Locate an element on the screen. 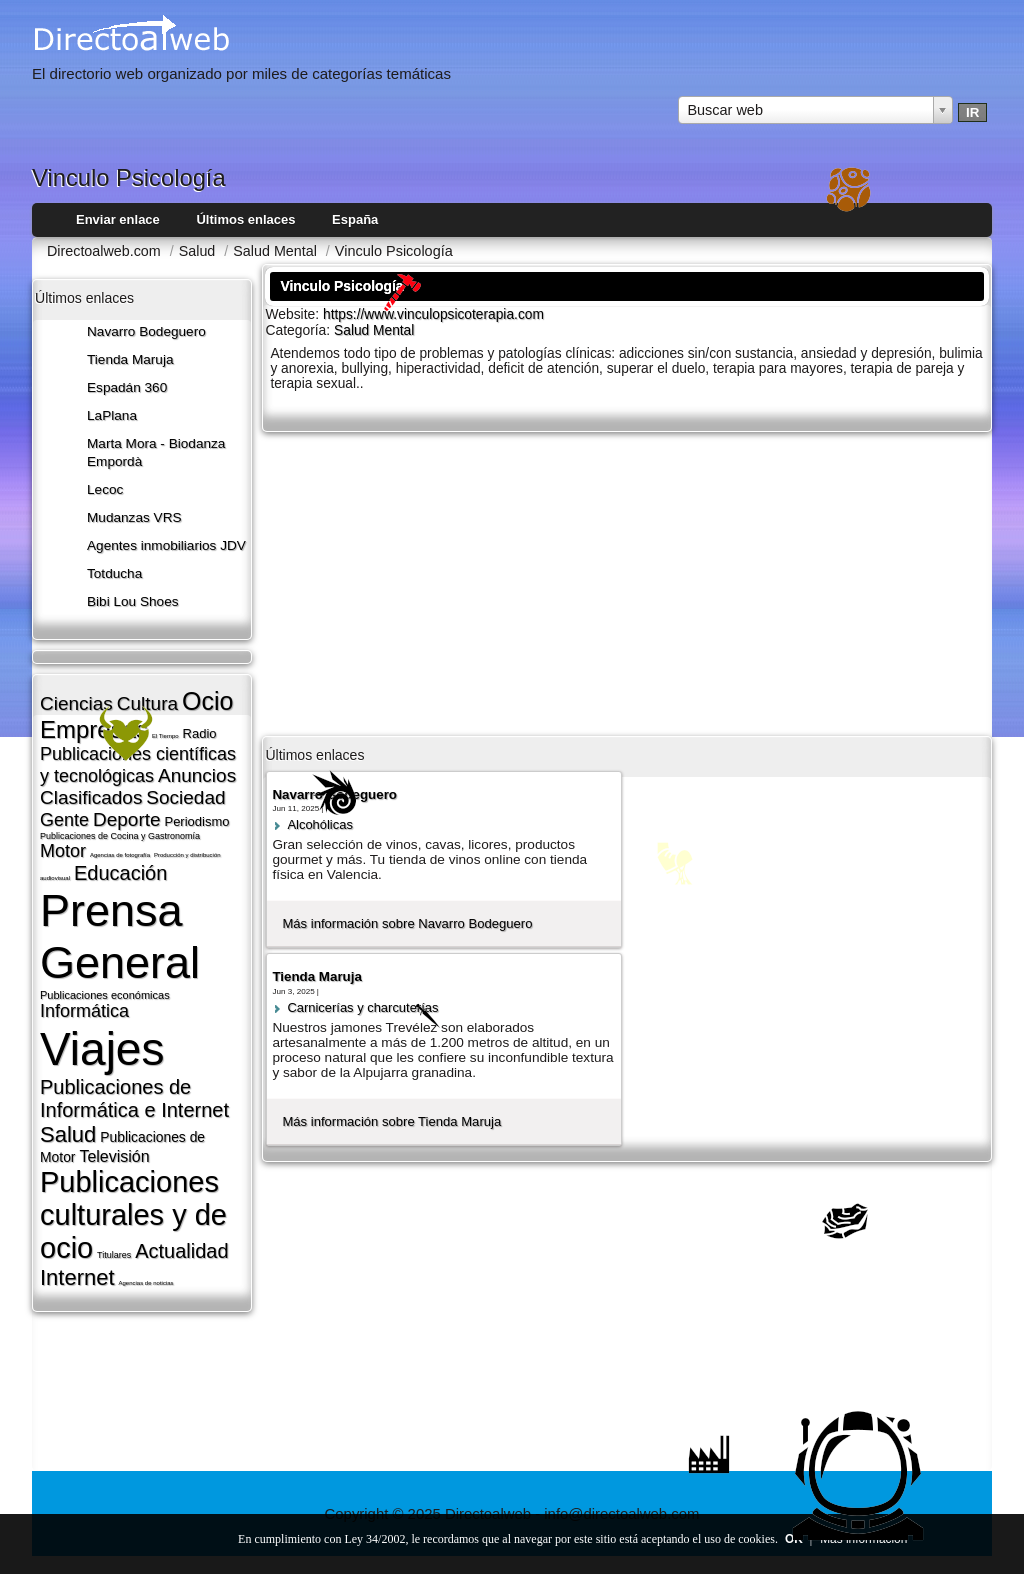 Image resolution: width=1024 pixels, height=1574 pixels. access space or astronaut-themed content is located at coordinates (858, 1475).